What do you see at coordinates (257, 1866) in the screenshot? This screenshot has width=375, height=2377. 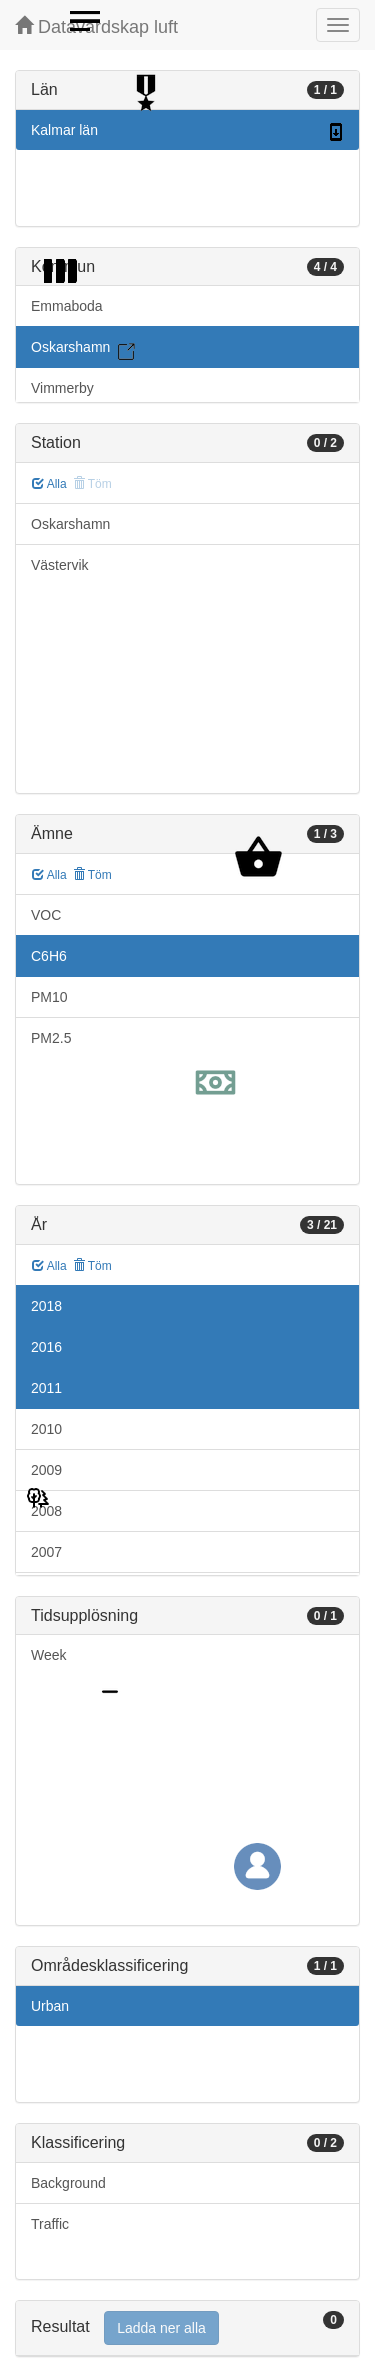 I see `view user profile` at bounding box center [257, 1866].